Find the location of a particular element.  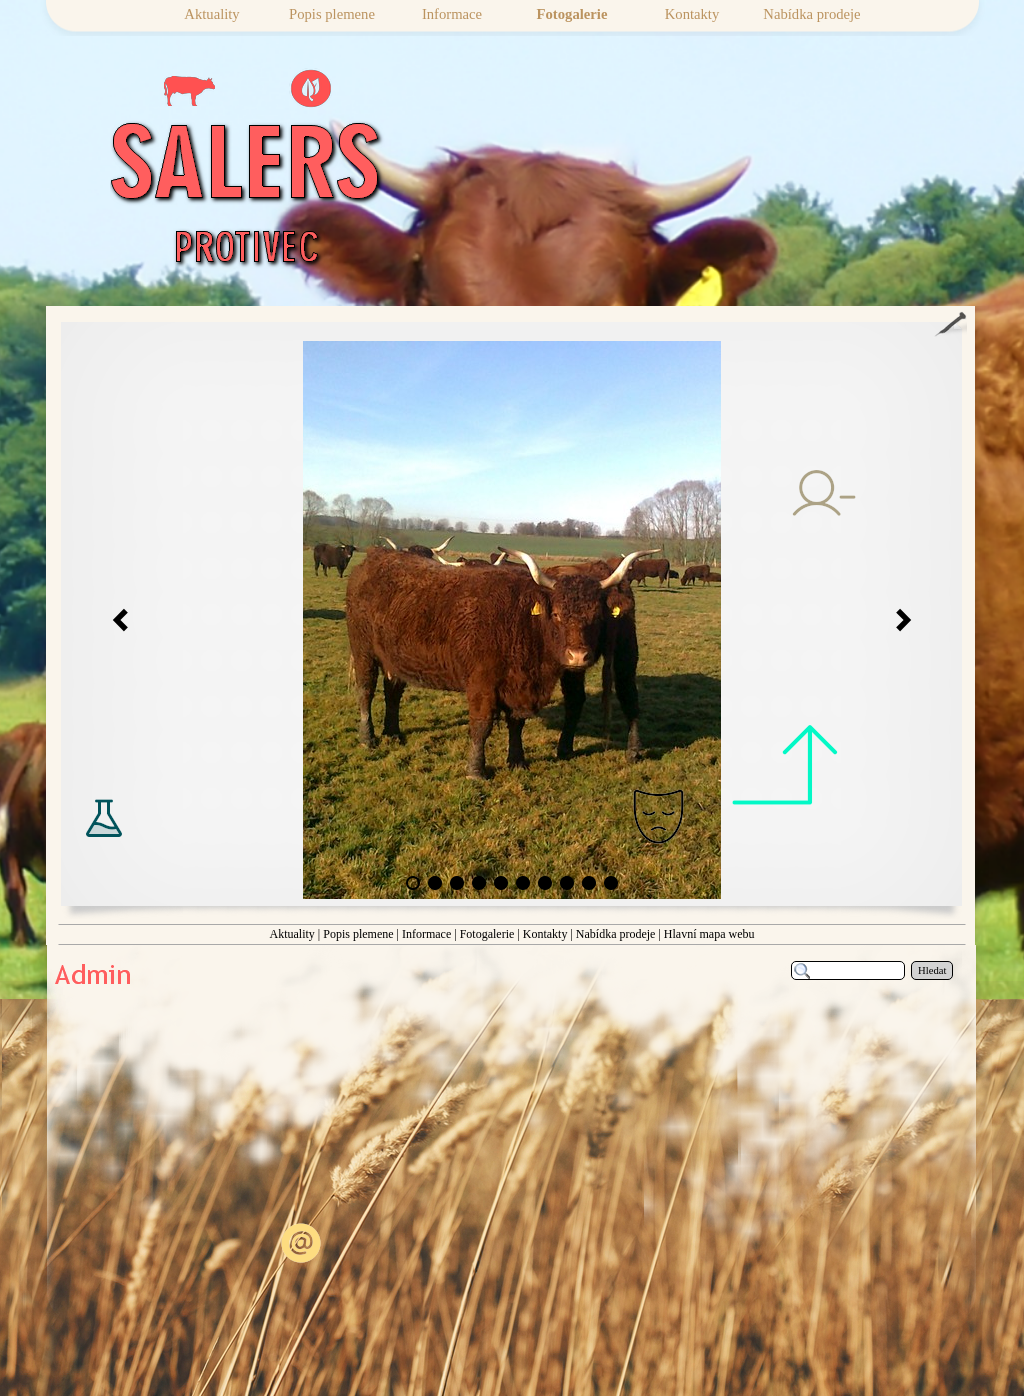

remove a user or contact is located at coordinates (822, 495).